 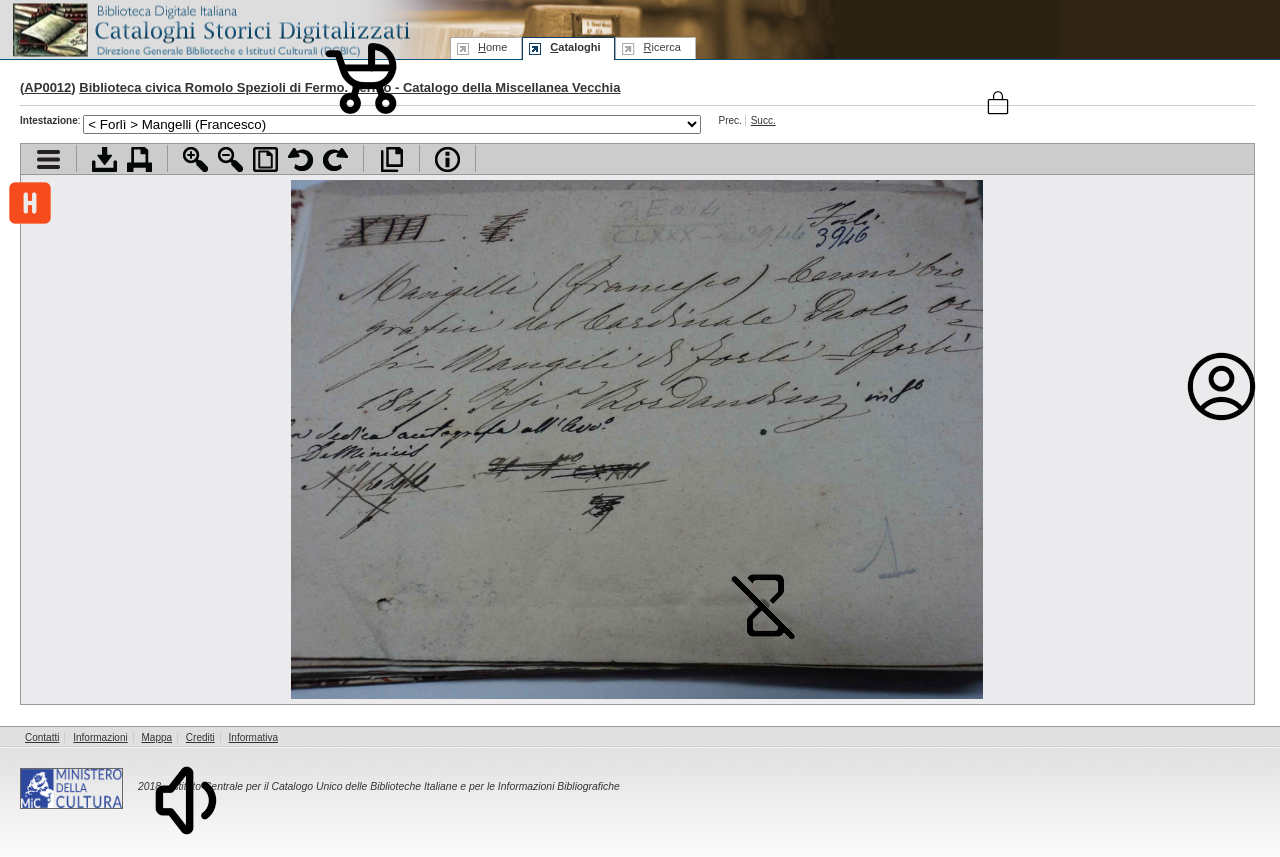 I want to click on view your profile, so click(x=1221, y=386).